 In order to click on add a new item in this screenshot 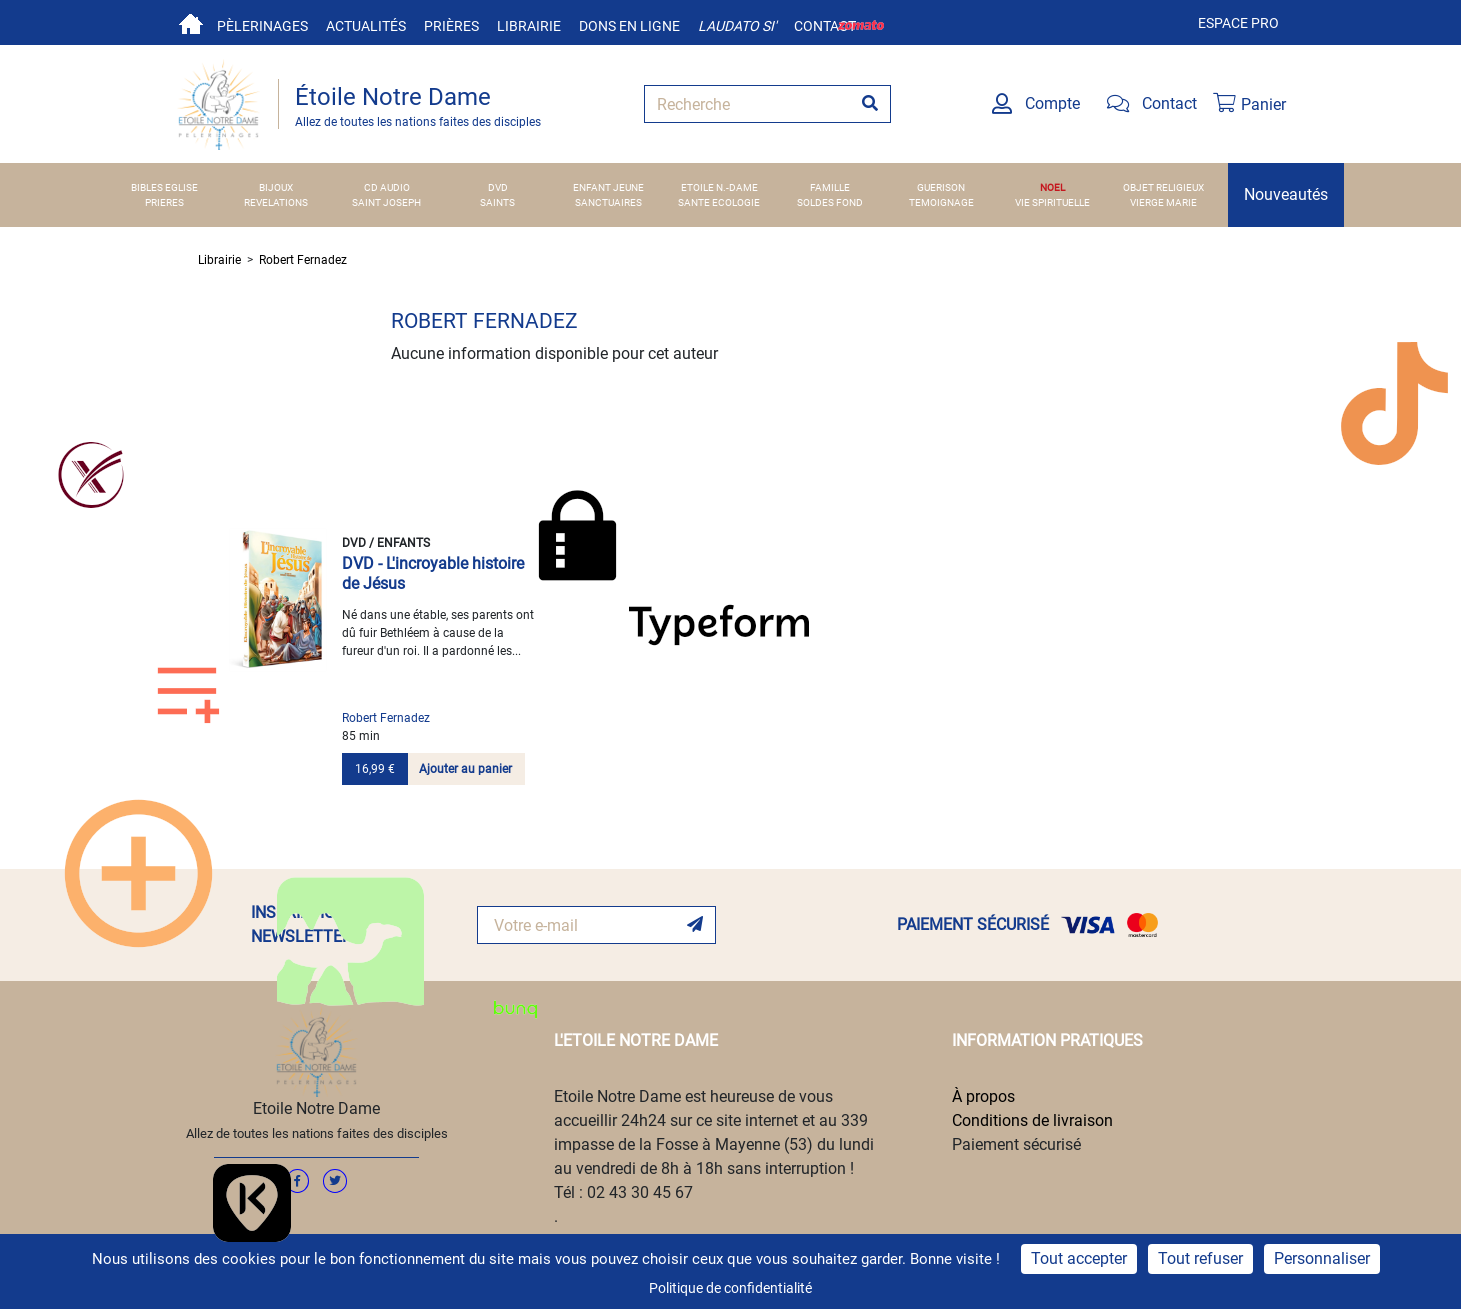, I will do `click(138, 873)`.